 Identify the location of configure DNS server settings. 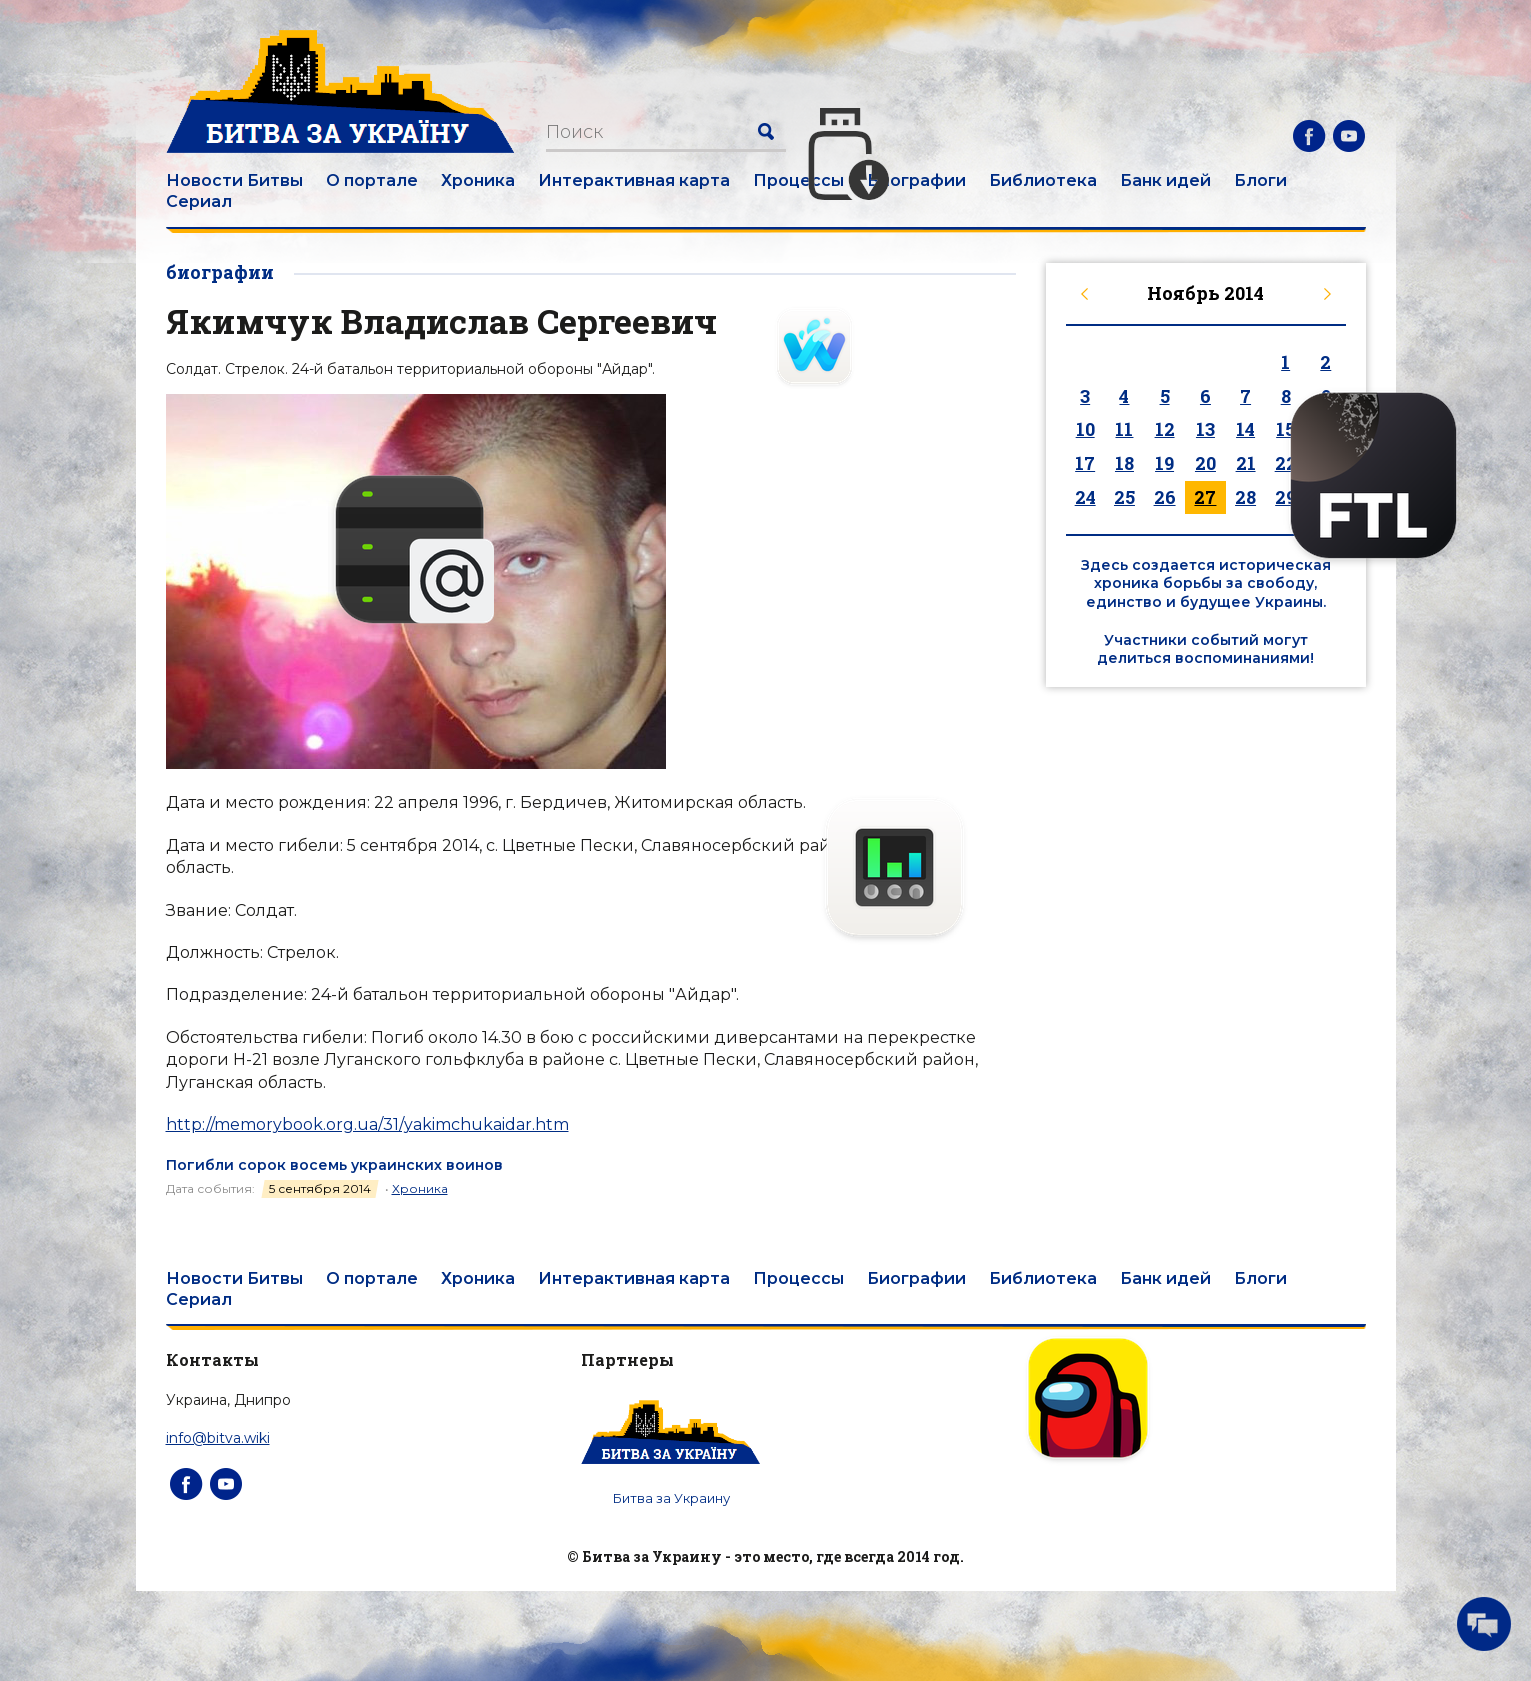
(411, 552).